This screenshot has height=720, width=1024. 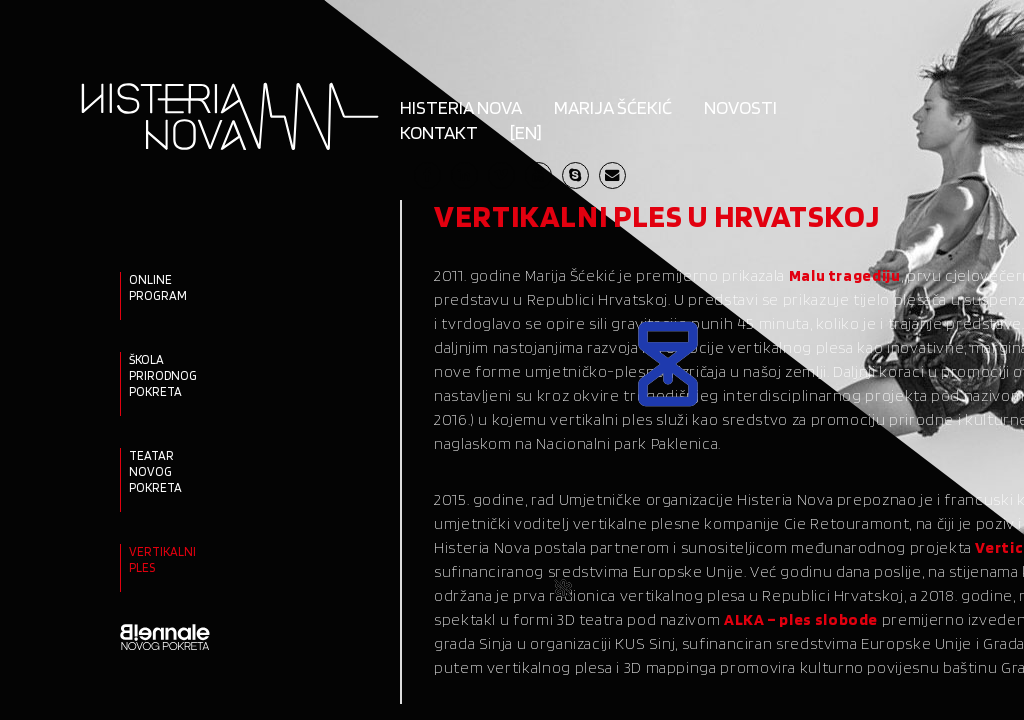 What do you see at coordinates (668, 364) in the screenshot?
I see `indicates a process is in progress` at bounding box center [668, 364].